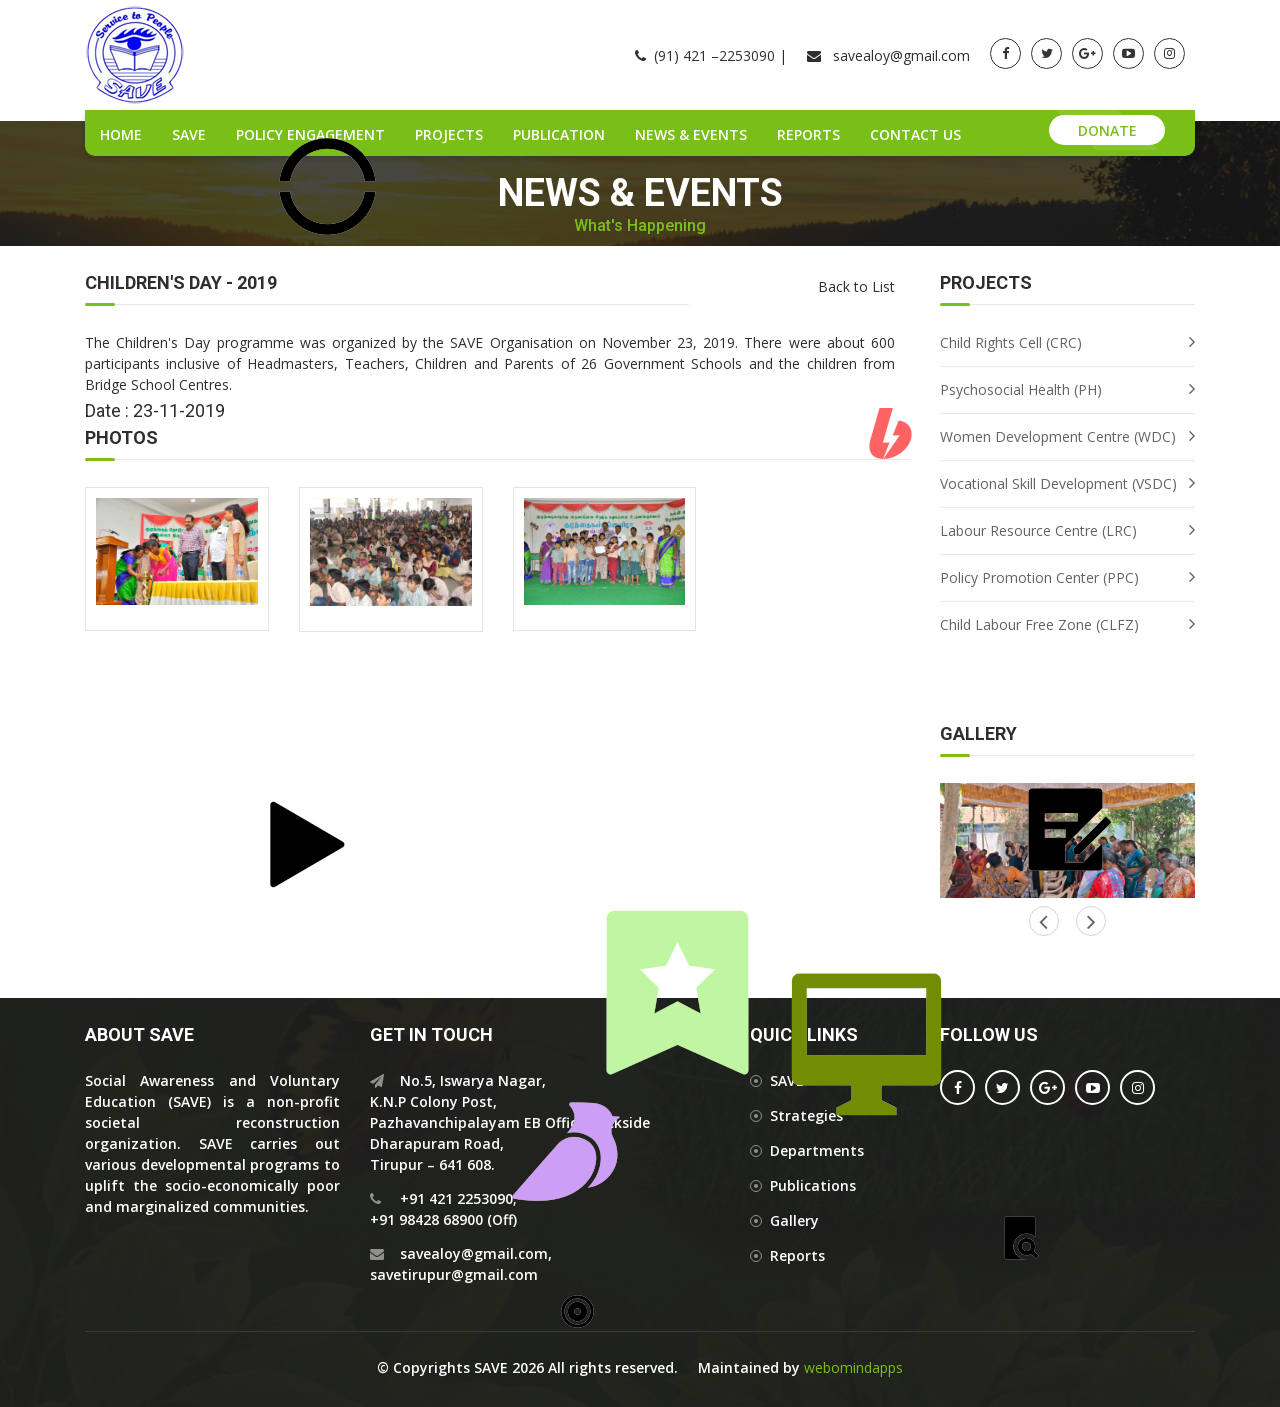 The width and height of the screenshot is (1280, 1407). Describe the element at coordinates (866, 1040) in the screenshot. I see `mac desktop or imac device` at that location.